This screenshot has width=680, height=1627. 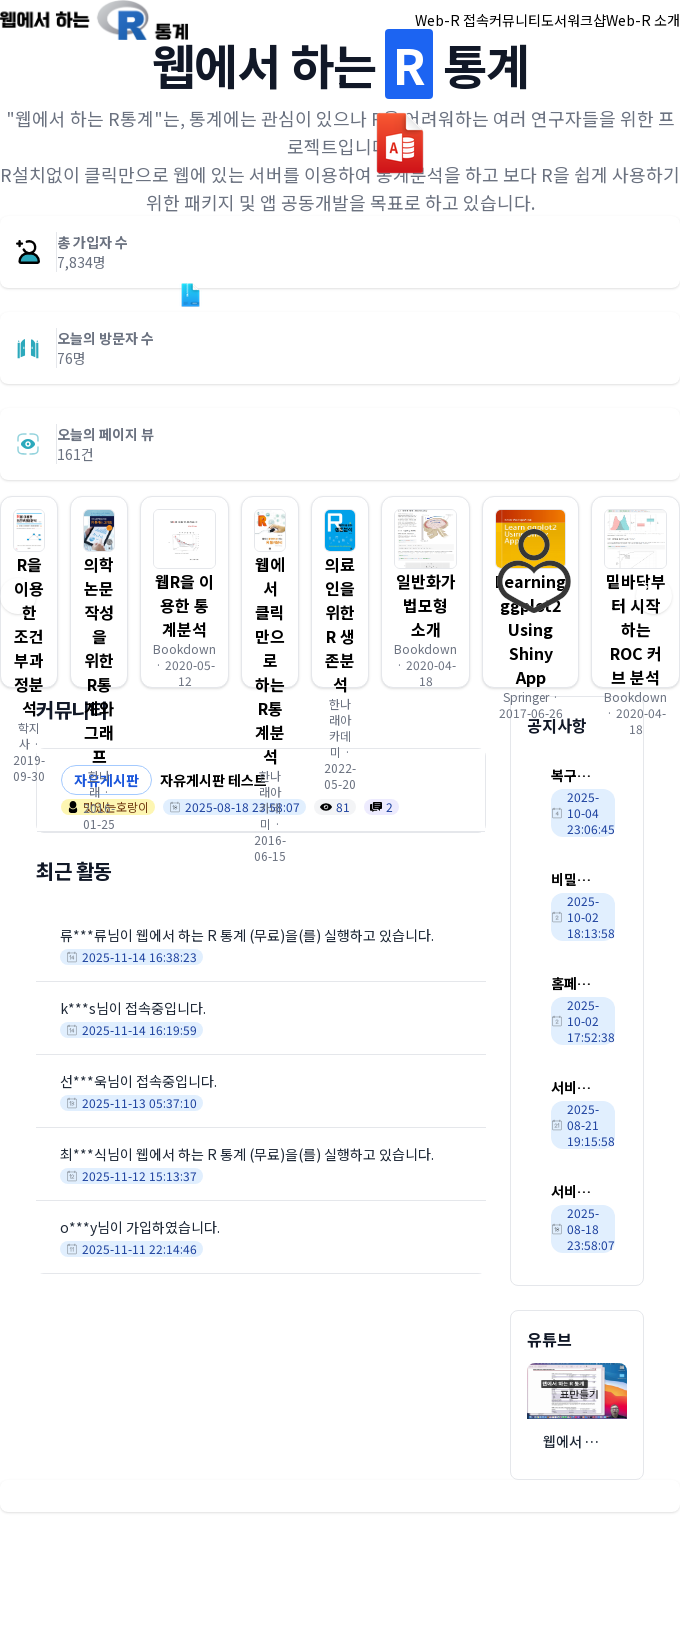 I want to click on a VirtualBox virtual machine configuration file, so click(x=190, y=295).